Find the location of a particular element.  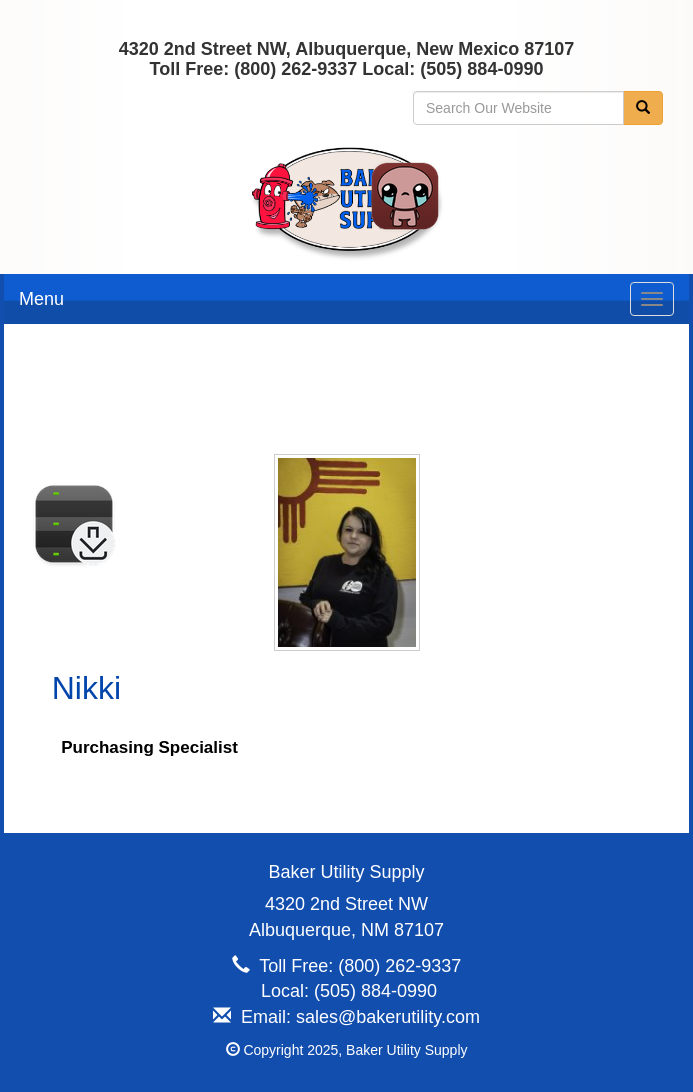

launch the binding of isaac: rebirth game is located at coordinates (405, 195).